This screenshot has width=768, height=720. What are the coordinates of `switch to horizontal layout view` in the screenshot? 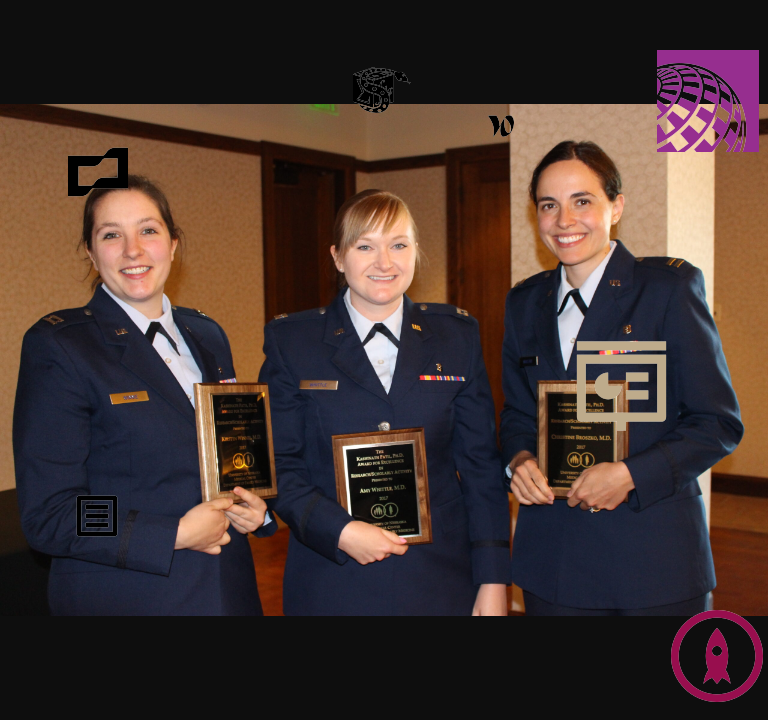 It's located at (97, 516).